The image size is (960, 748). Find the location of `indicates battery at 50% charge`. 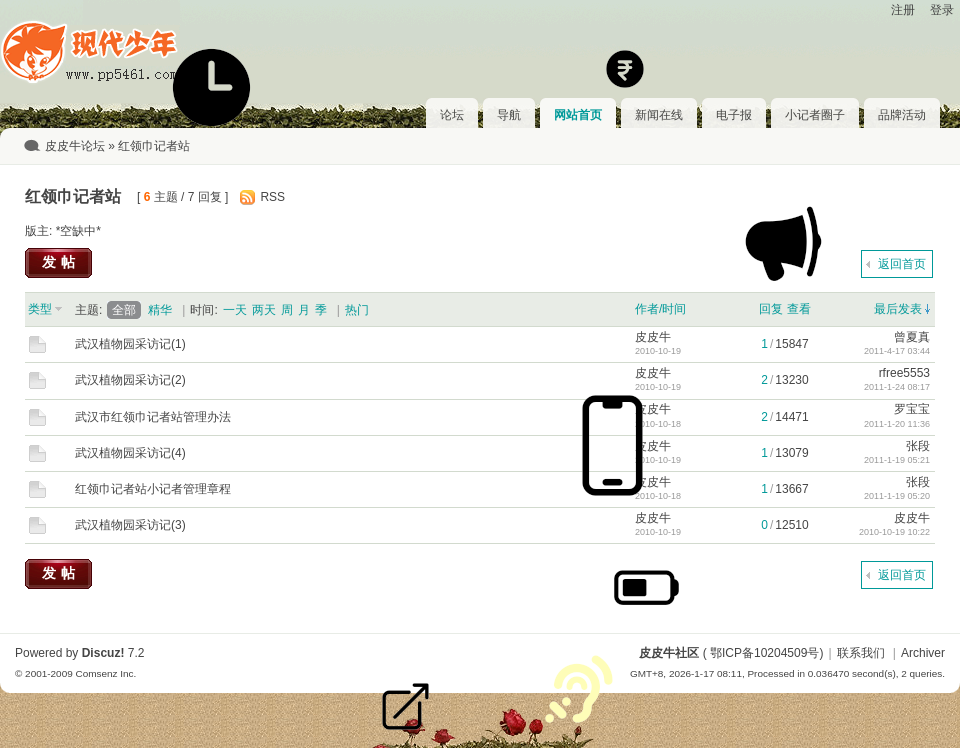

indicates battery at 50% charge is located at coordinates (646, 585).